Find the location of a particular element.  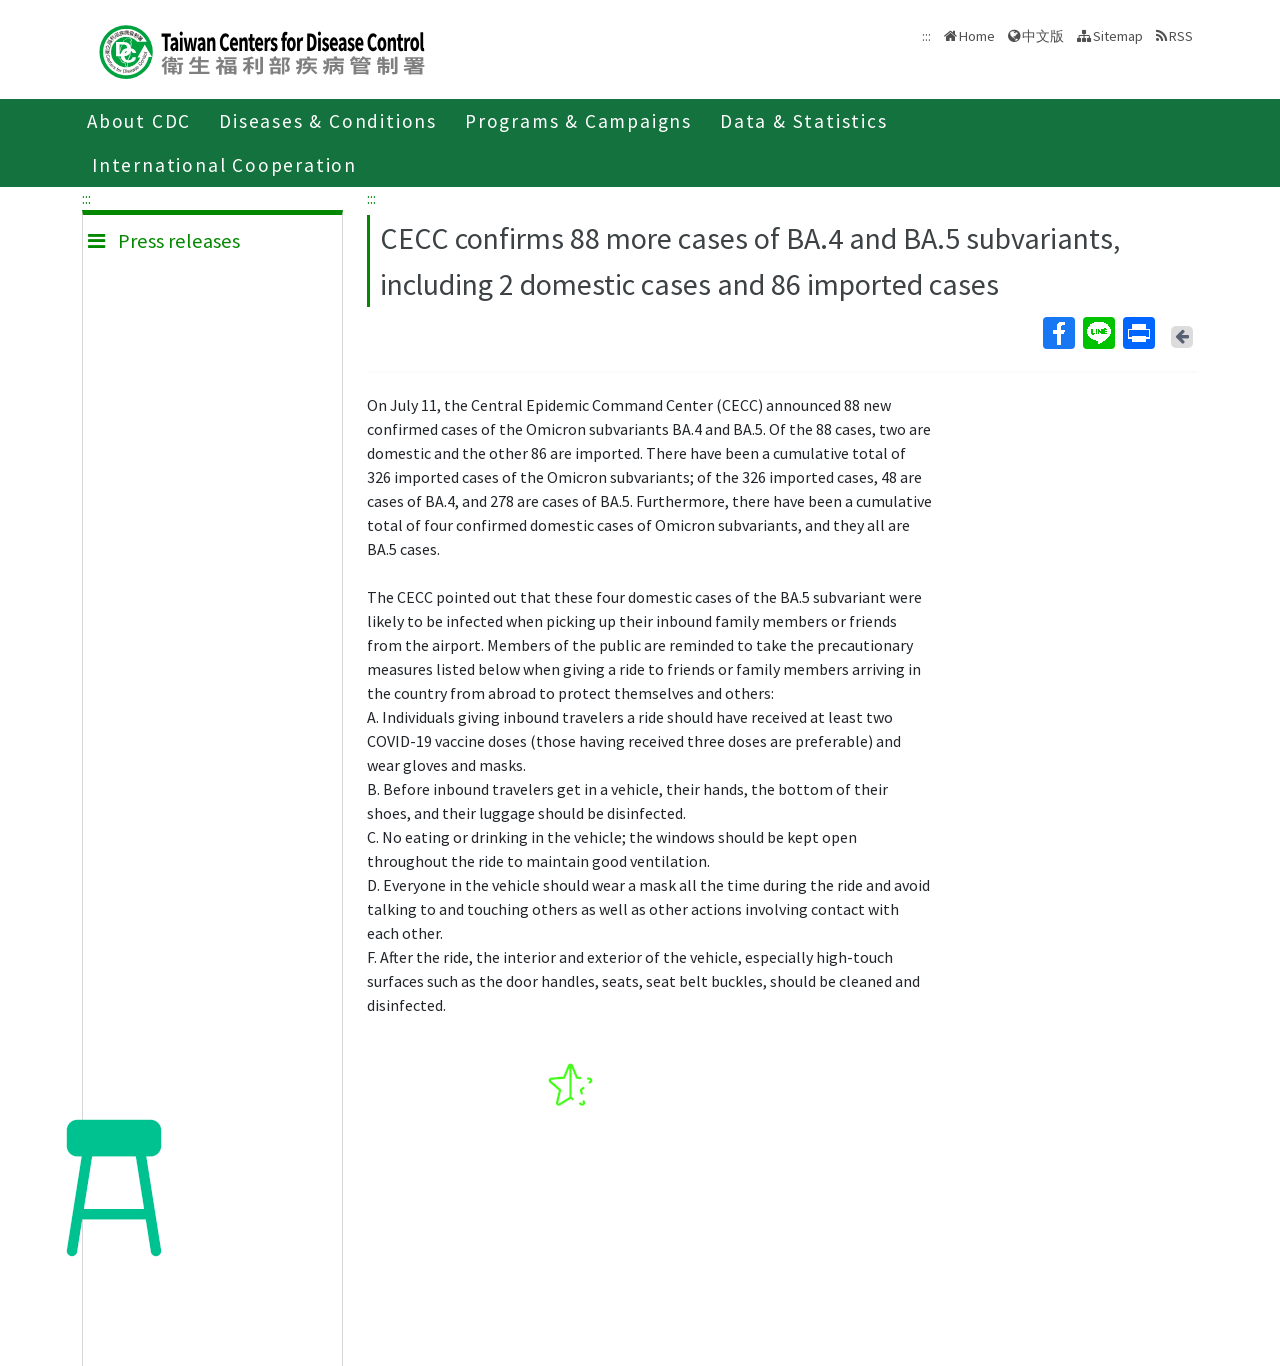

partial rating indicator is located at coordinates (570, 1085).